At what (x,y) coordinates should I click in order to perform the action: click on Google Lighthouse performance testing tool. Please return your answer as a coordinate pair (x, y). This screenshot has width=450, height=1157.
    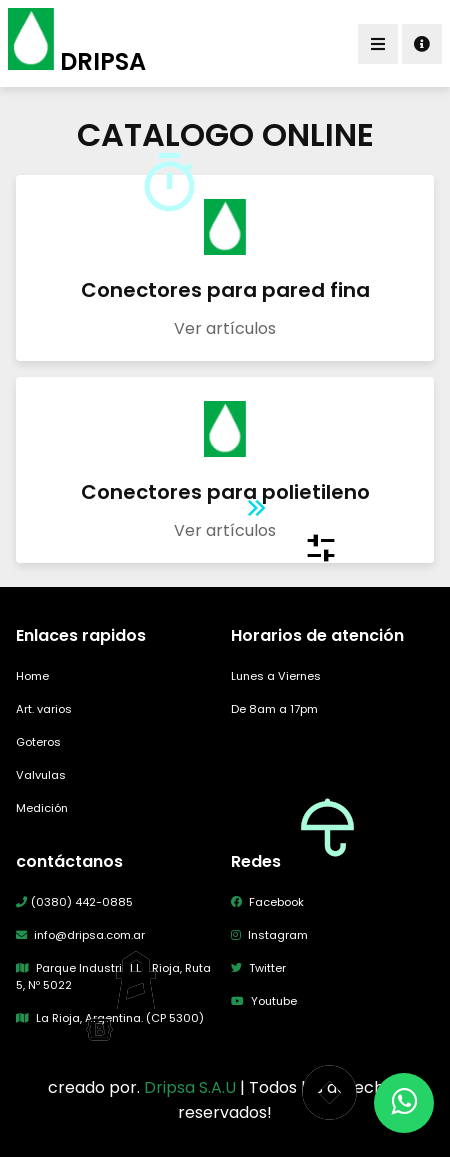
    Looking at the image, I should click on (136, 980).